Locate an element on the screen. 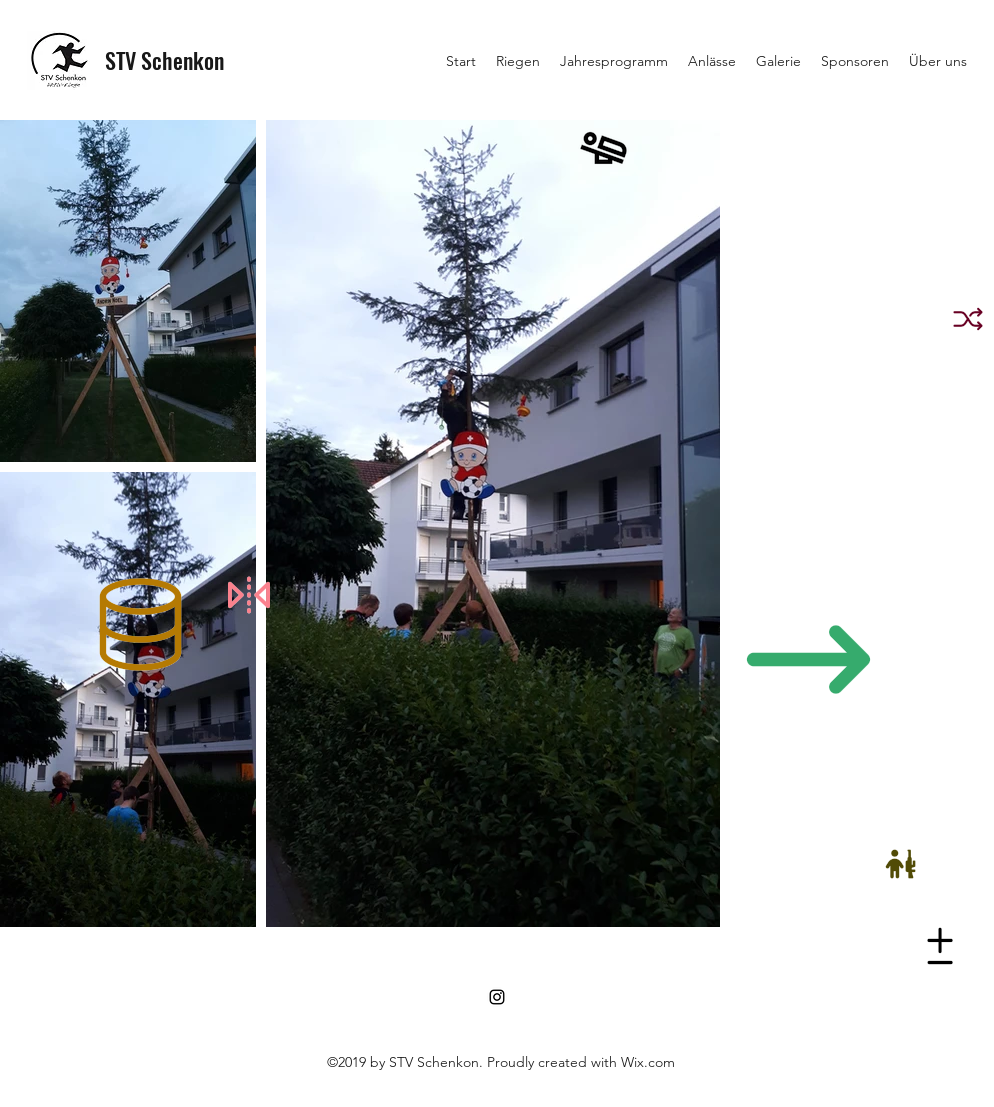 The image size is (994, 1107). access database storage is located at coordinates (140, 624).